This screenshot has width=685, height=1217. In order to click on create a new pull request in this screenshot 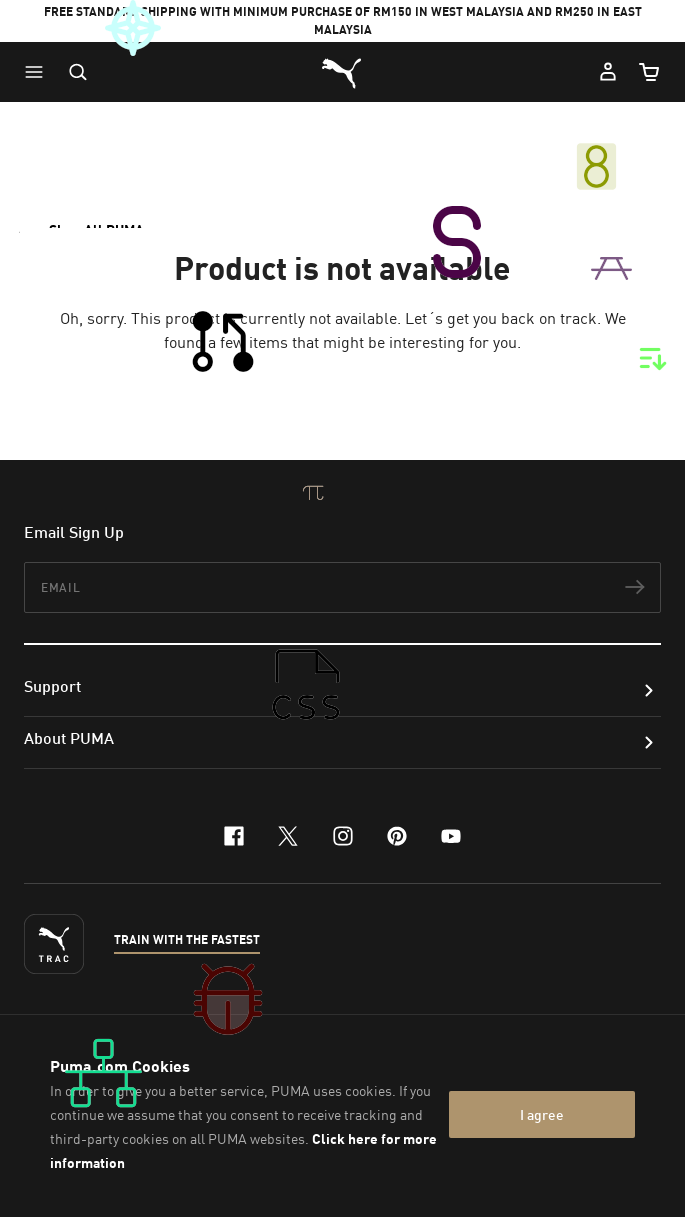, I will do `click(220, 341)`.